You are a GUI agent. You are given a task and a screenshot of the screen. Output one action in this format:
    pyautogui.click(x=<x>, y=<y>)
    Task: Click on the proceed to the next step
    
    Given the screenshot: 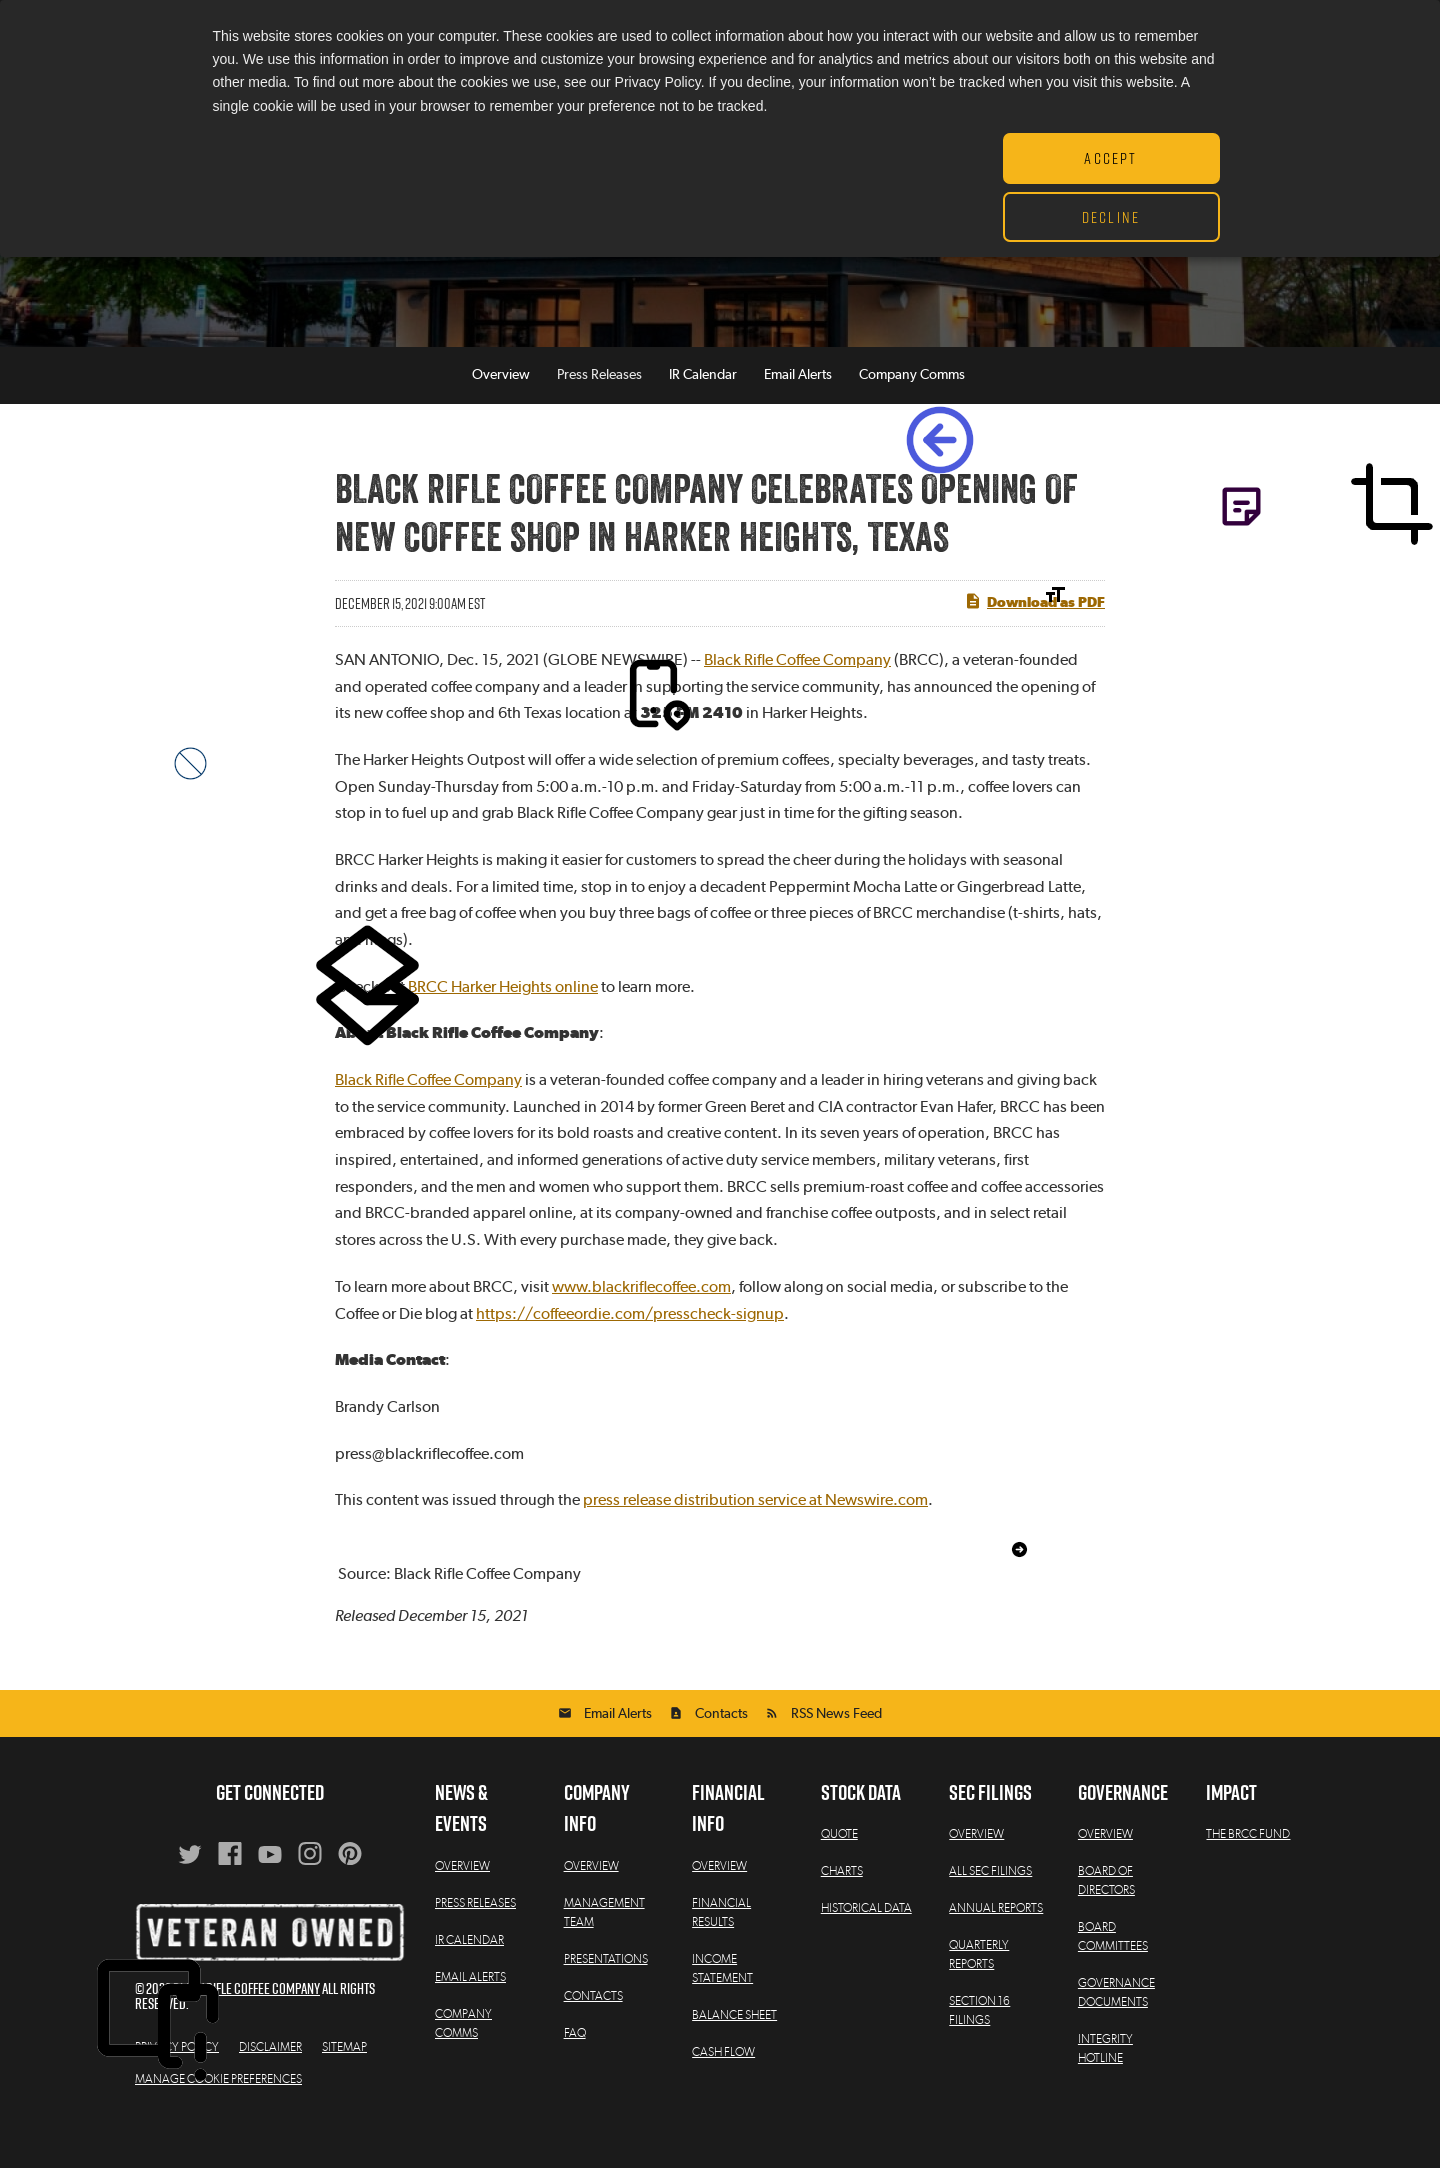 What is the action you would take?
    pyautogui.click(x=1019, y=1549)
    